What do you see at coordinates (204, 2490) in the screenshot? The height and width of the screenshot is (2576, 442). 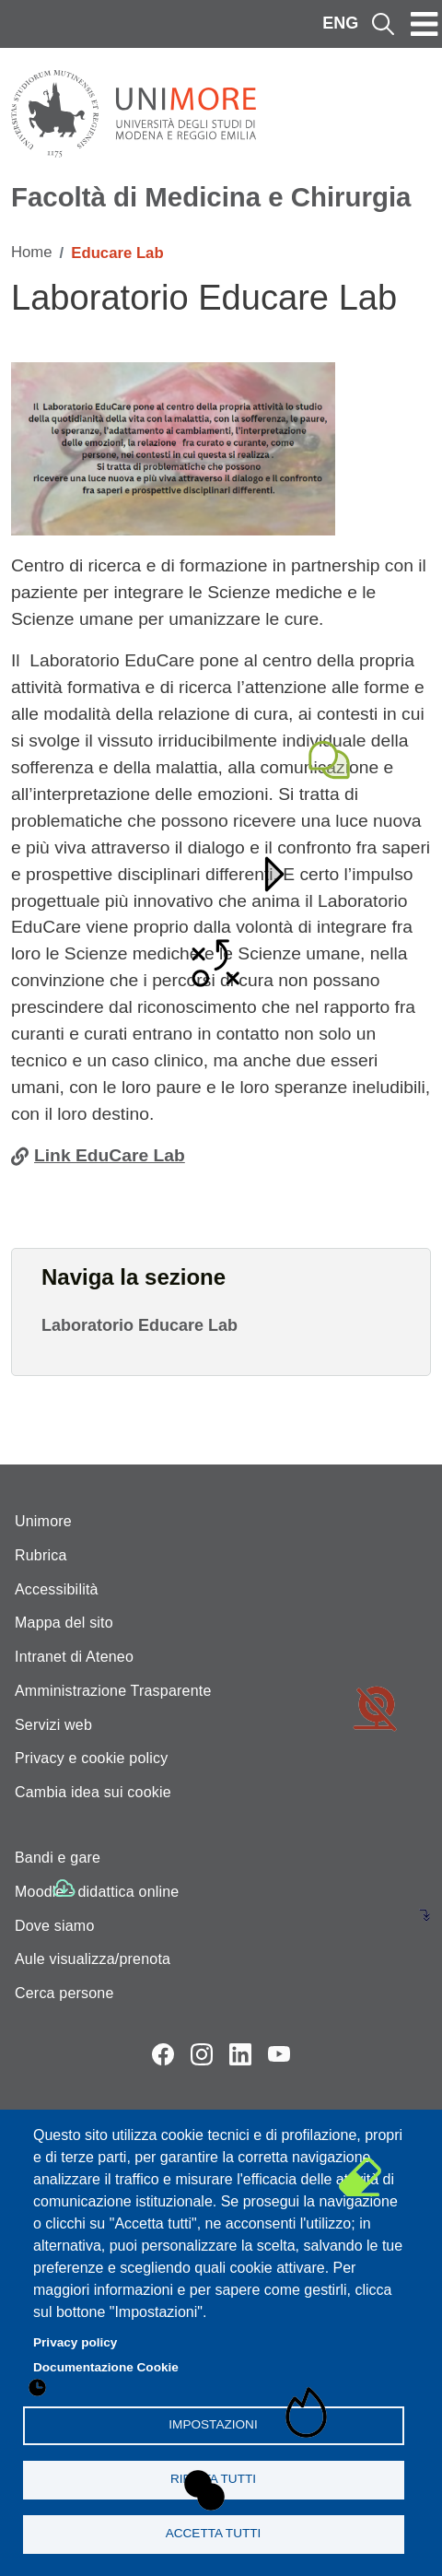 I see `merge or combine selected items` at bounding box center [204, 2490].